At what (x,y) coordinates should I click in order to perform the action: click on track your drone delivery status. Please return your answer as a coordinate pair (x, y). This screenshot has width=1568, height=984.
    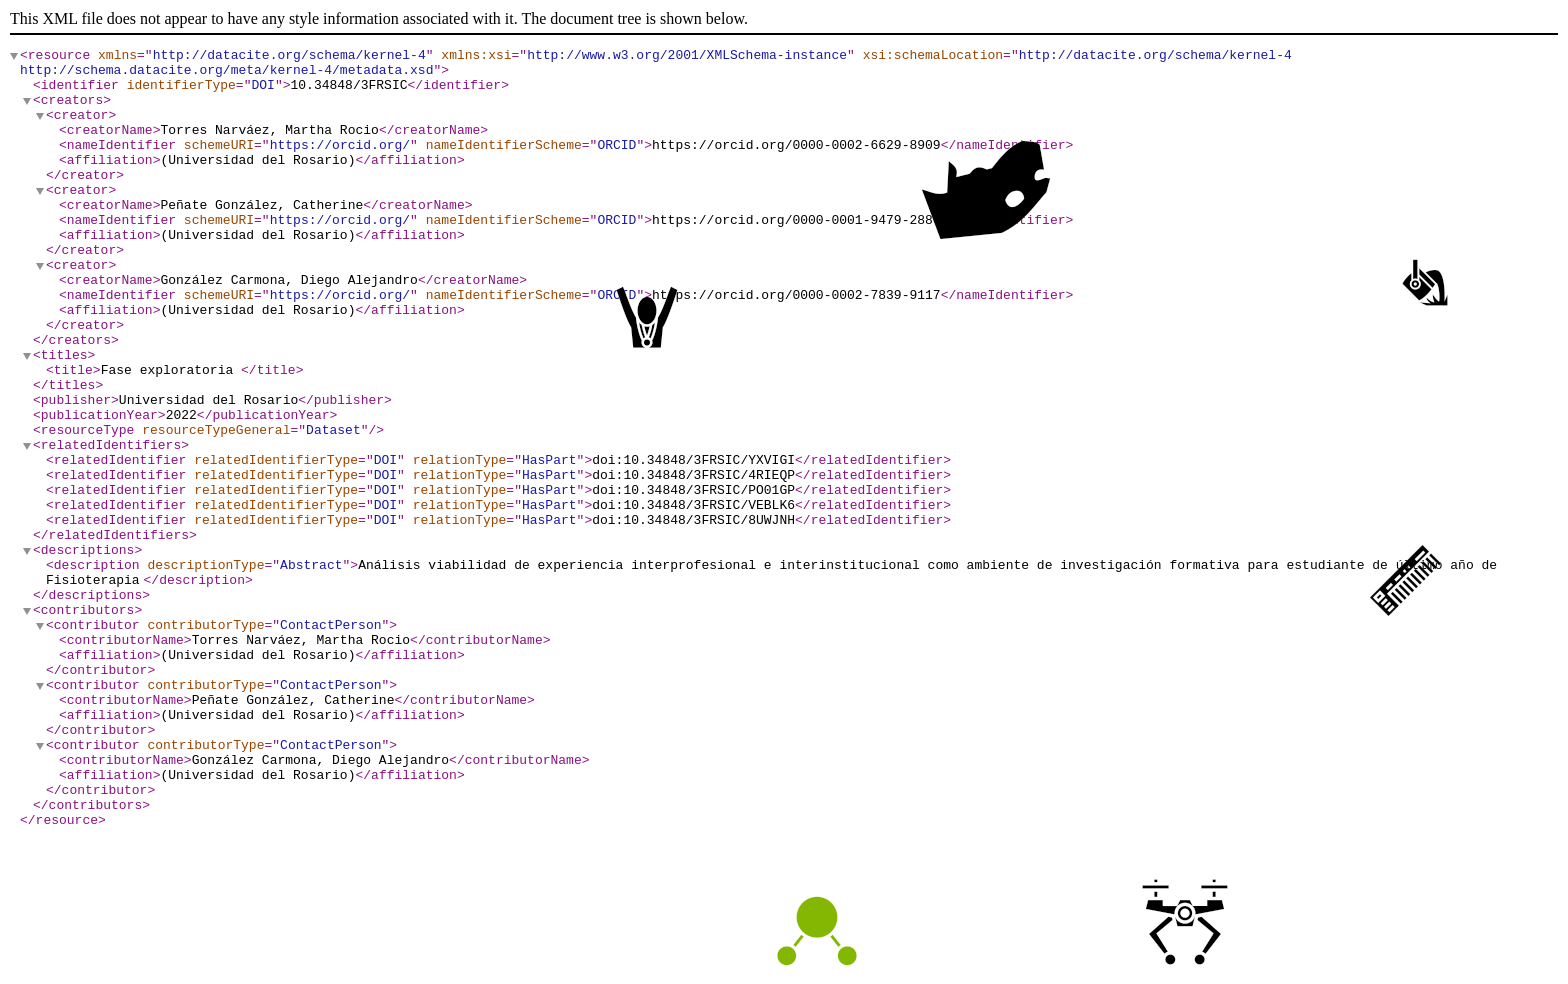
    Looking at the image, I should click on (1185, 922).